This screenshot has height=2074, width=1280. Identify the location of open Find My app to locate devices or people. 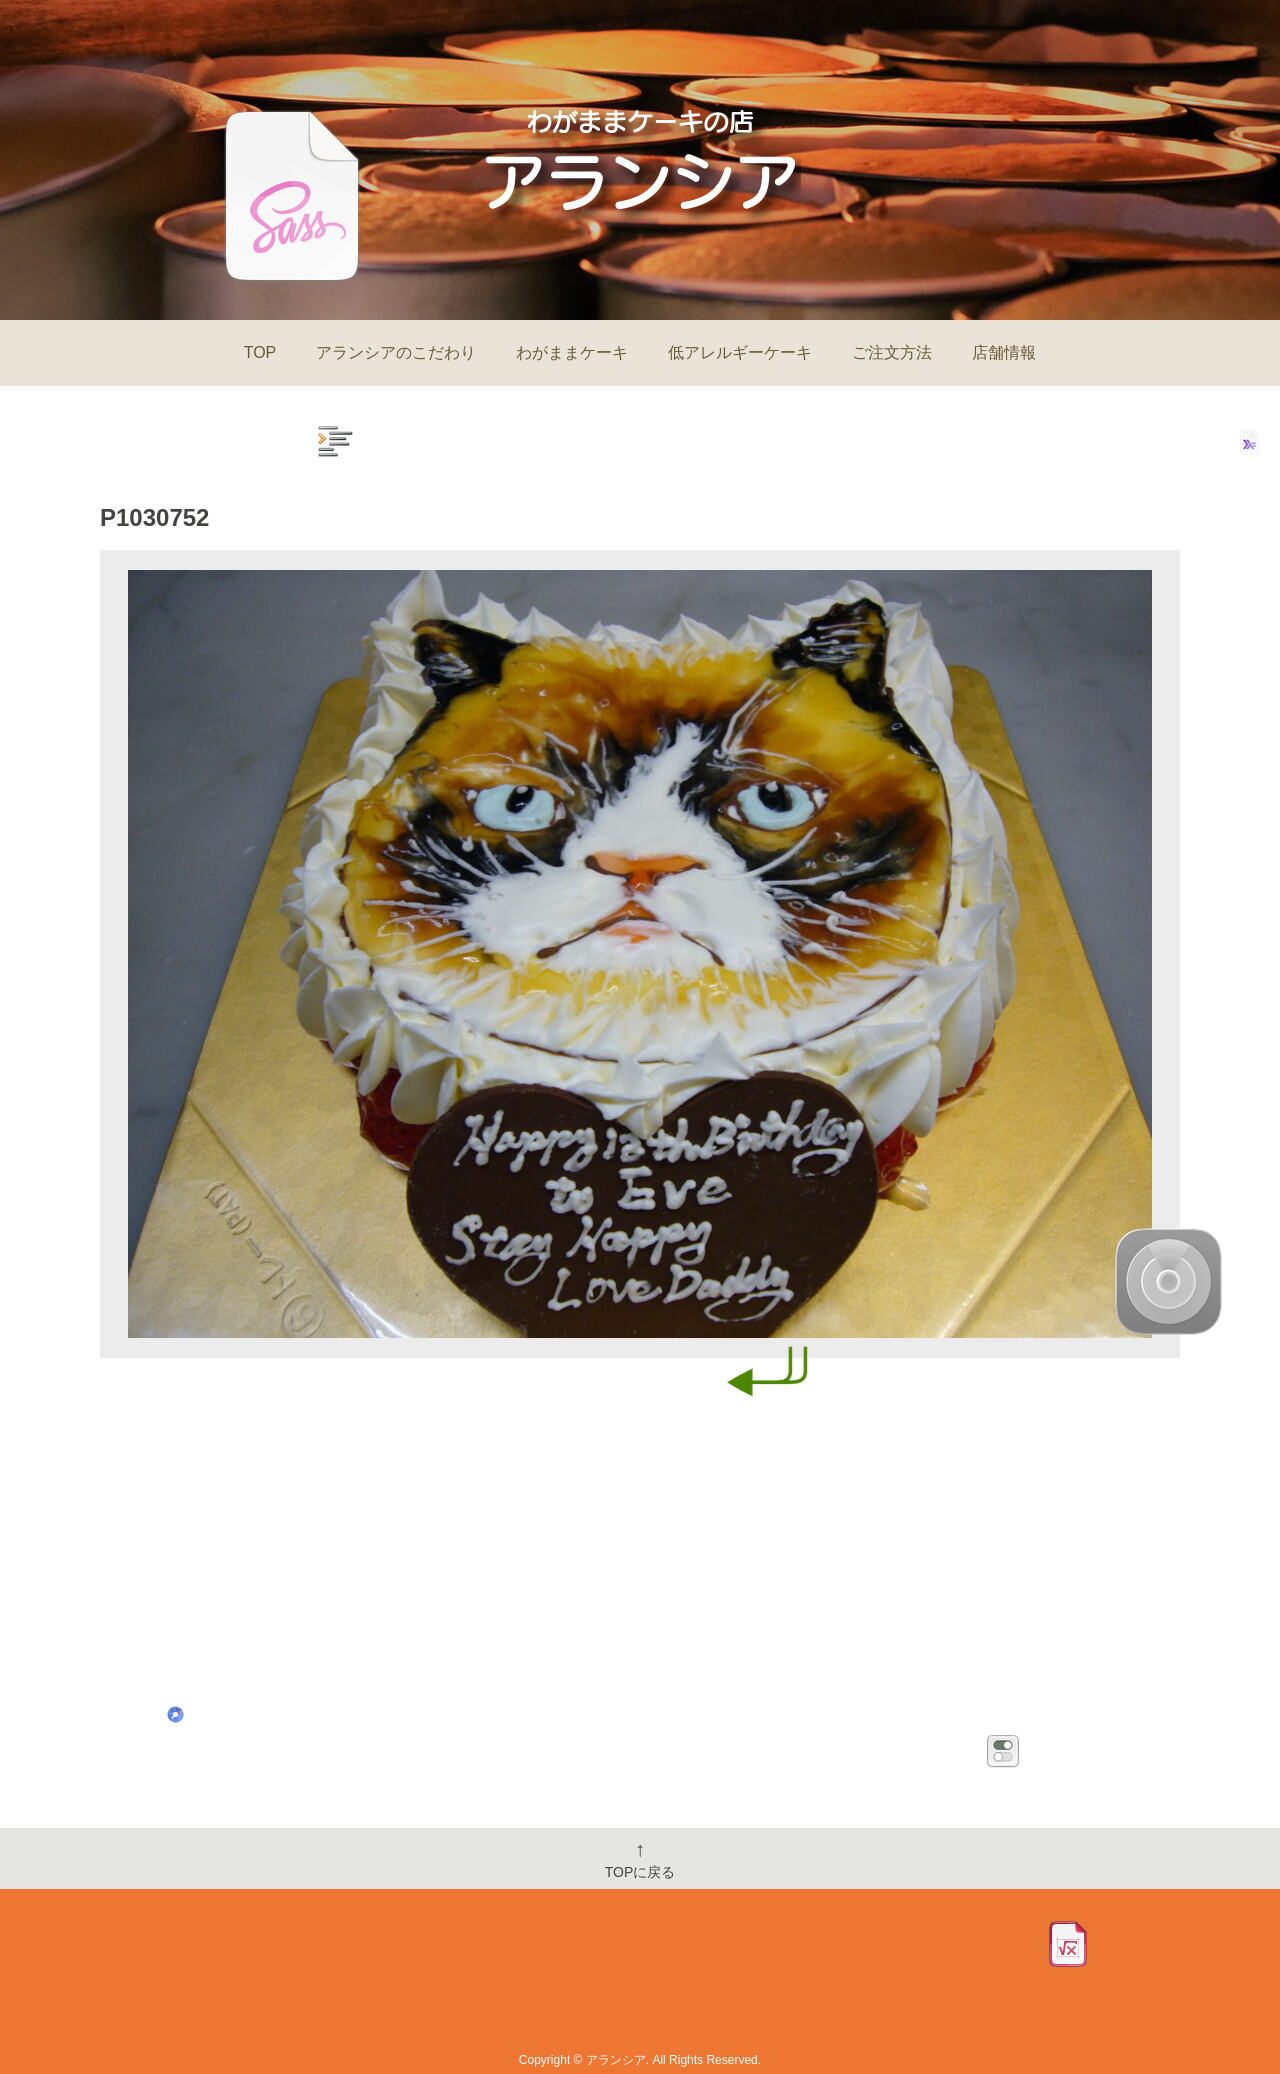
(1168, 1281).